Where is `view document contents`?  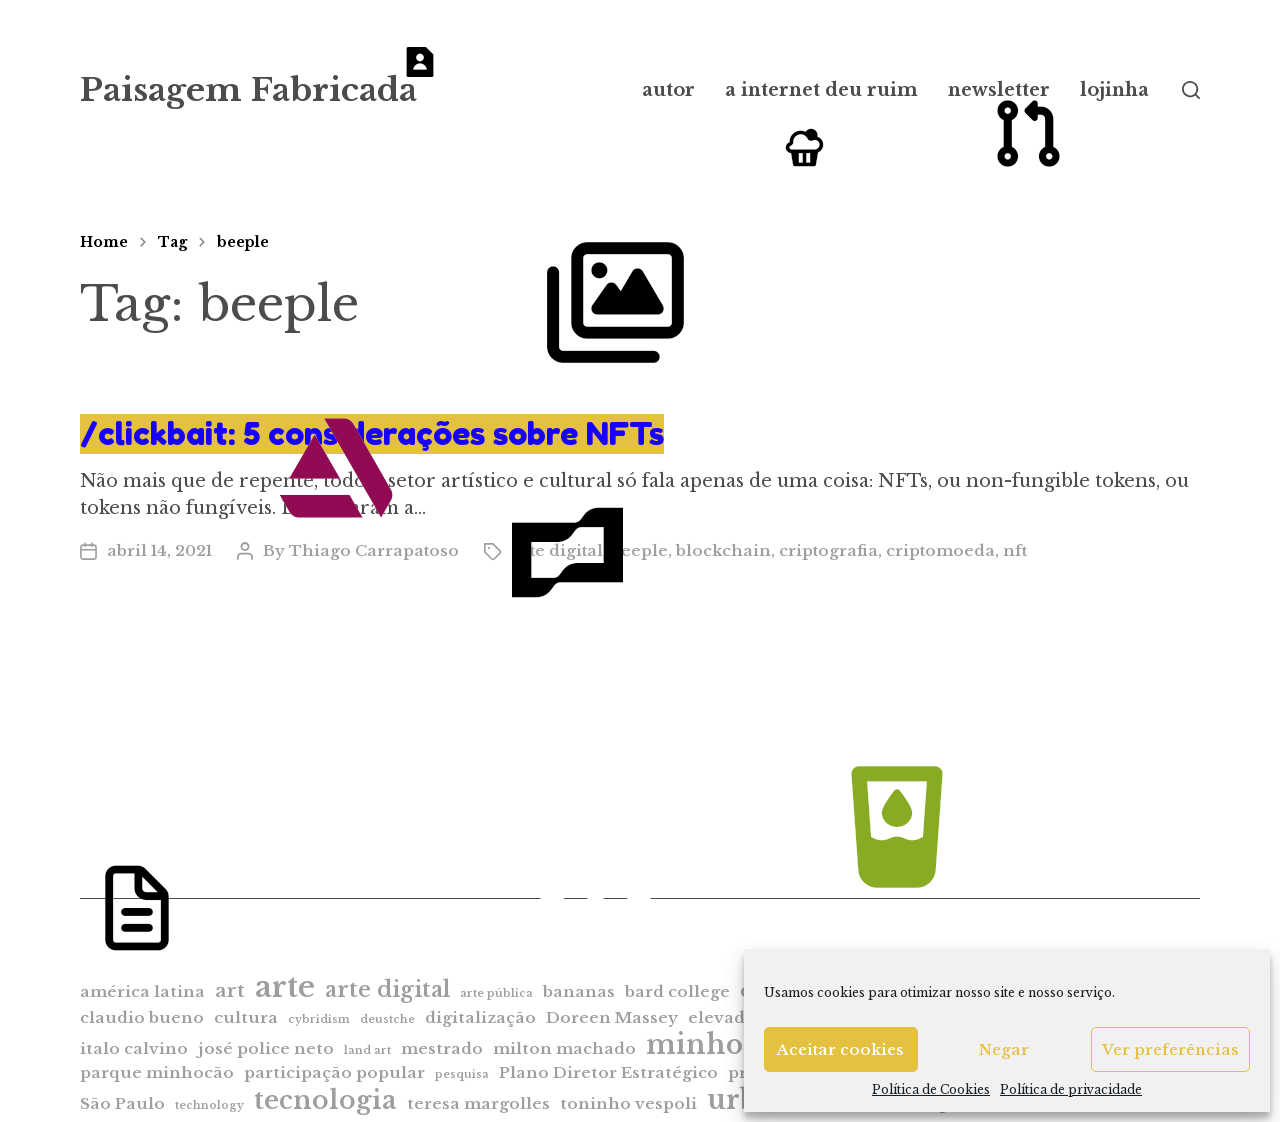
view document contents is located at coordinates (137, 908).